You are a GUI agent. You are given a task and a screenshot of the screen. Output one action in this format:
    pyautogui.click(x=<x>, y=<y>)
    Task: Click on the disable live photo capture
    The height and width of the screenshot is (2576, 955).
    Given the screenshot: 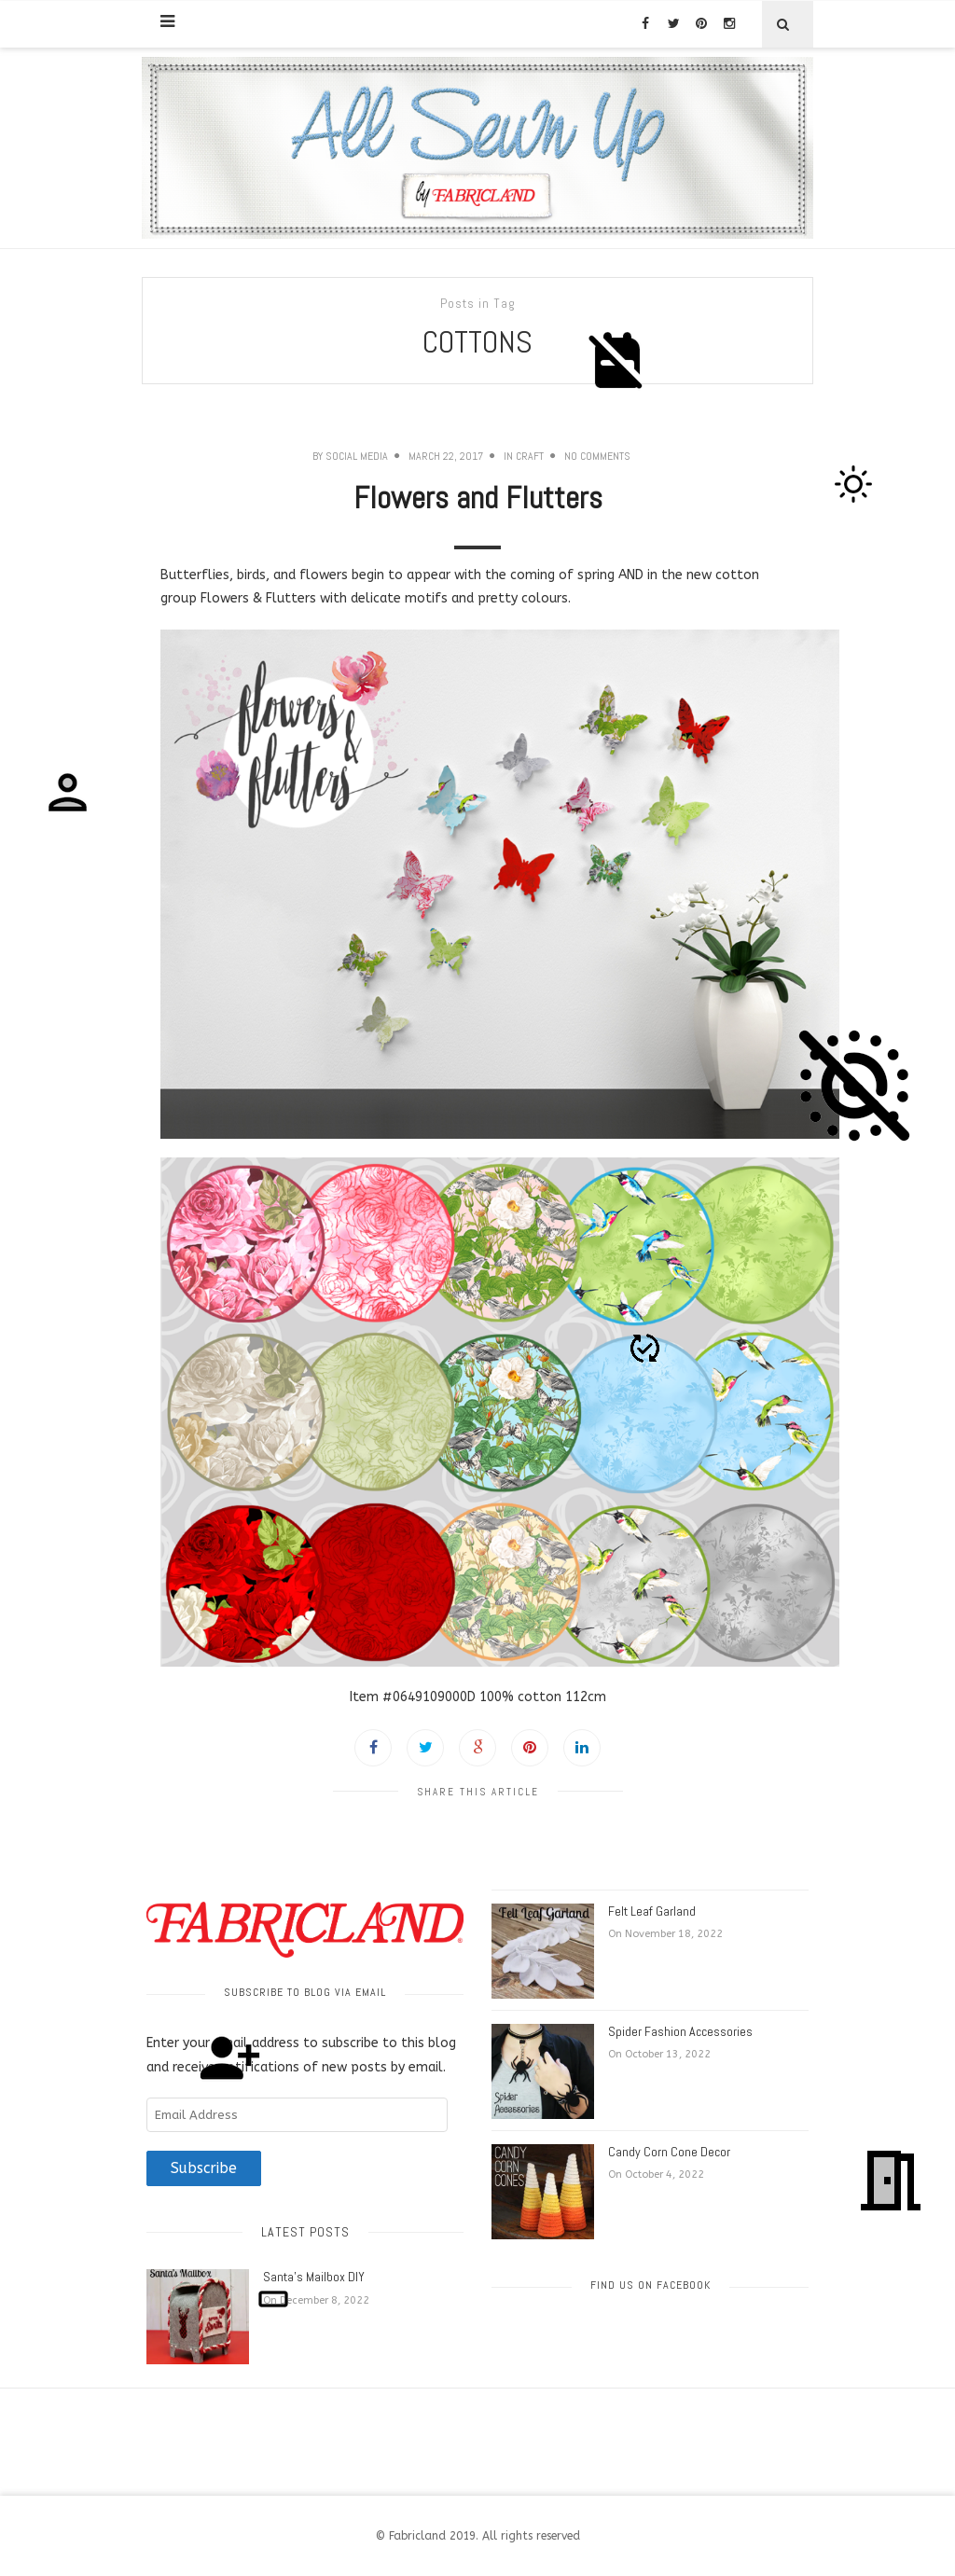 What is the action you would take?
    pyautogui.click(x=854, y=1086)
    